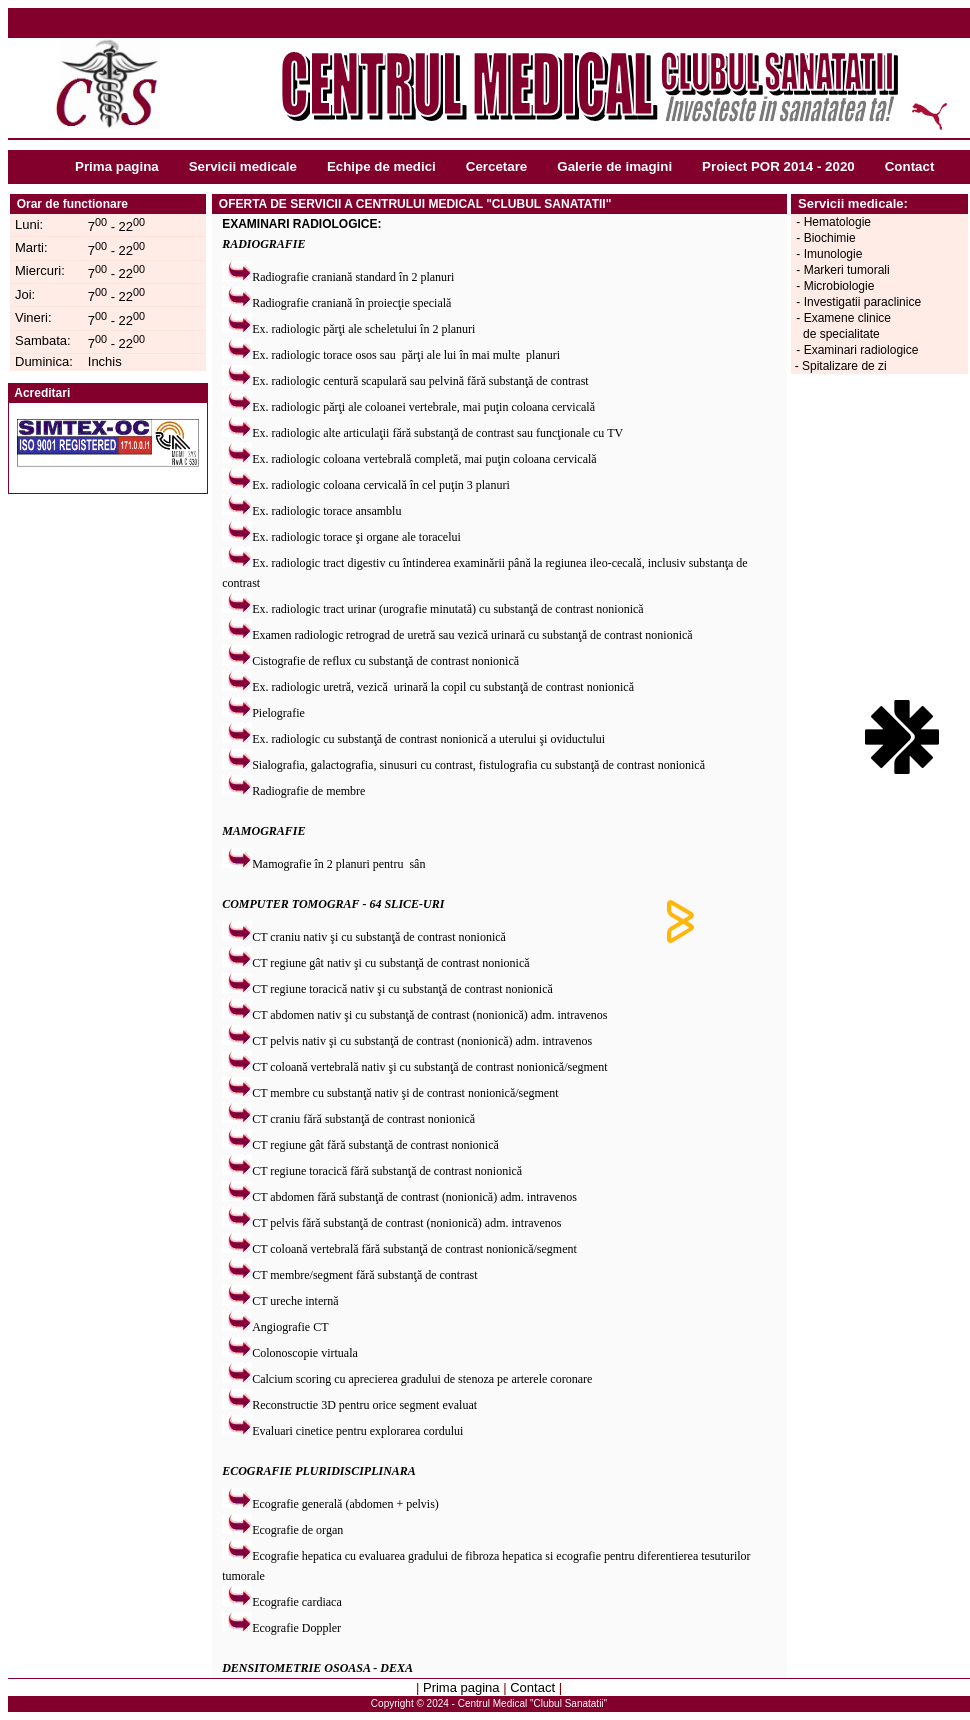 This screenshot has height=1720, width=970. I want to click on BMC Software company logo, so click(680, 921).